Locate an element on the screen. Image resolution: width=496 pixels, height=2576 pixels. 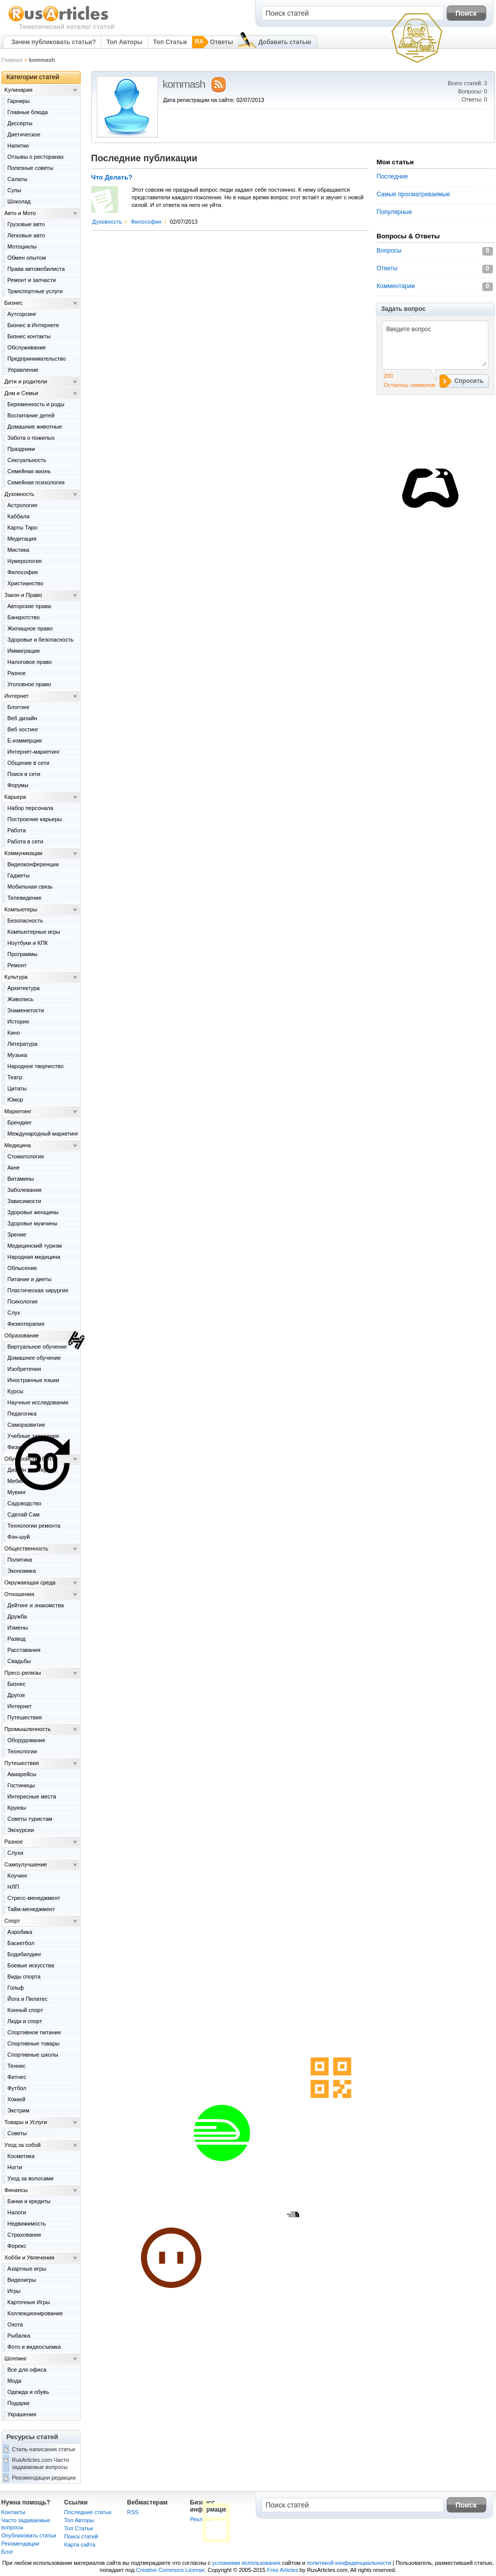
railway app logo is located at coordinates (222, 2133).